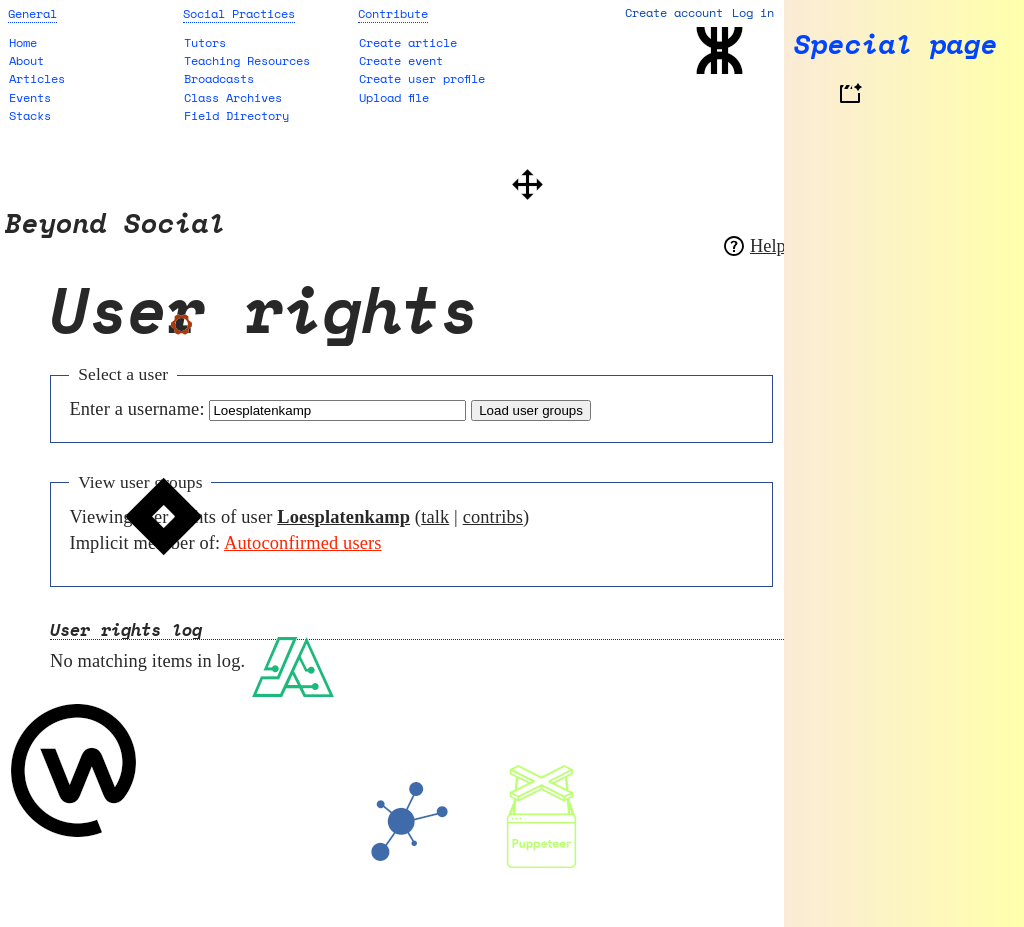 The height and width of the screenshot is (927, 1024). Describe the element at coordinates (850, 94) in the screenshot. I see `generate video content using AI` at that location.